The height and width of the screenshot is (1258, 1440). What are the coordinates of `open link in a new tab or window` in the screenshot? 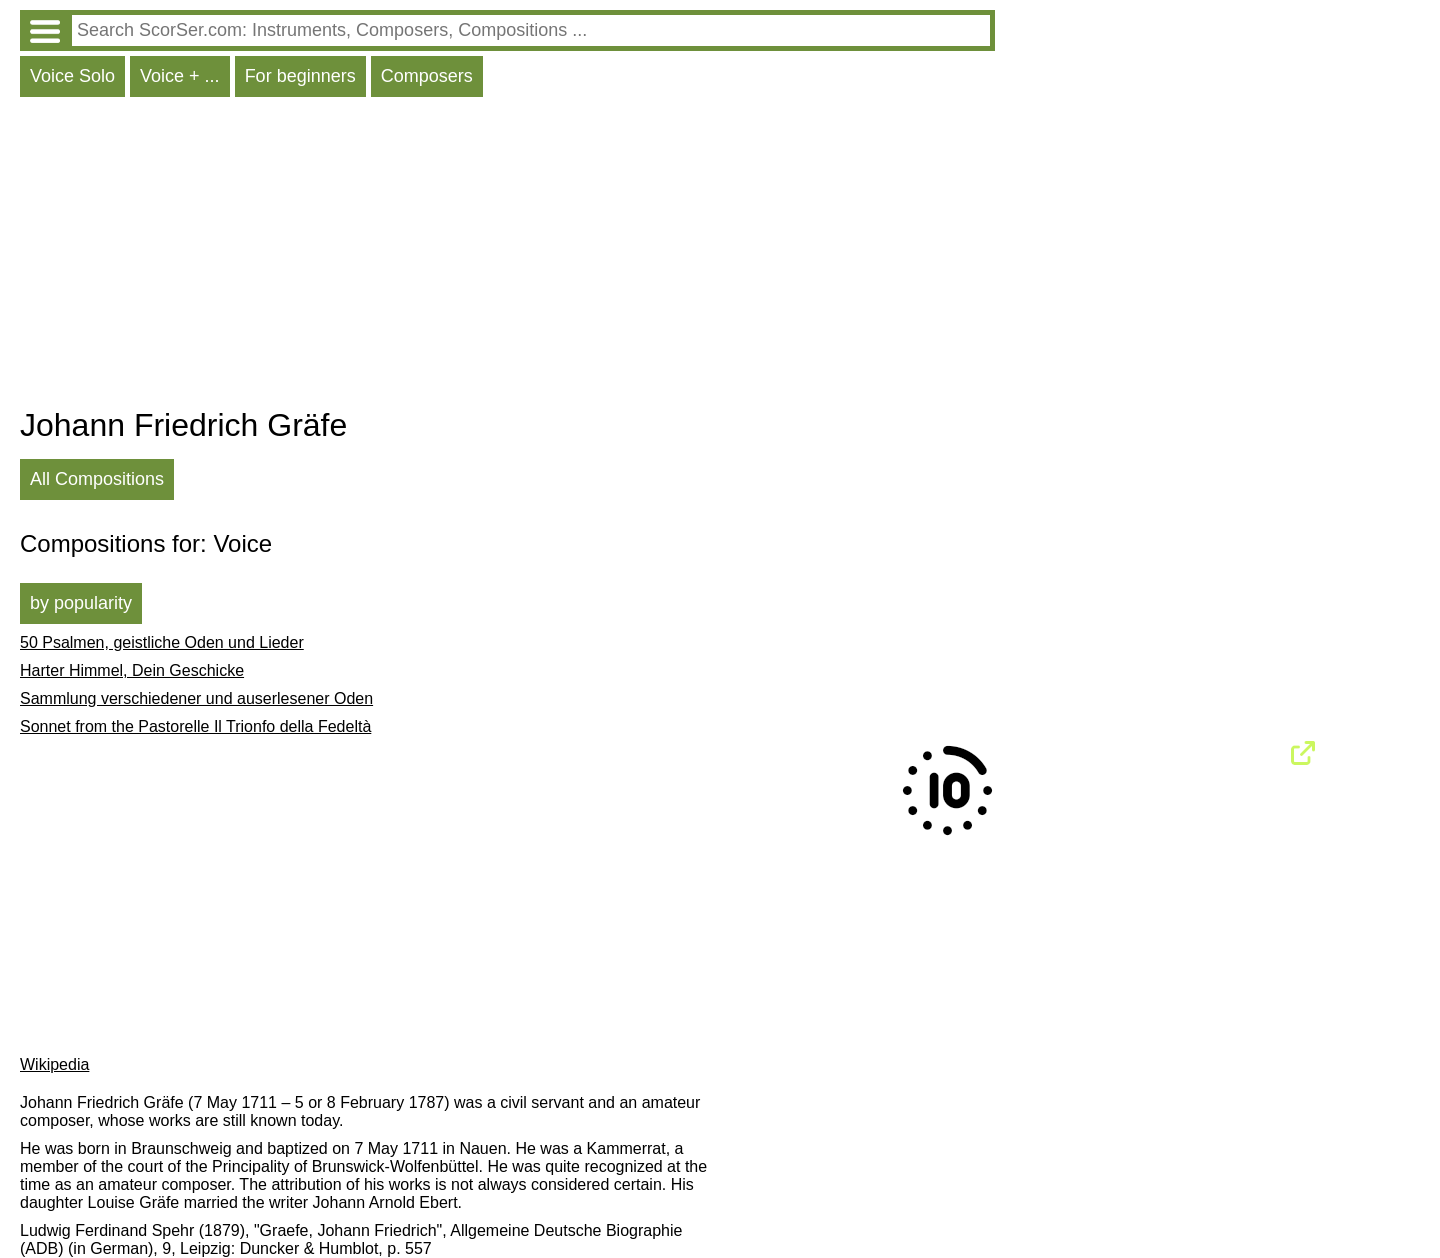 It's located at (1303, 753).